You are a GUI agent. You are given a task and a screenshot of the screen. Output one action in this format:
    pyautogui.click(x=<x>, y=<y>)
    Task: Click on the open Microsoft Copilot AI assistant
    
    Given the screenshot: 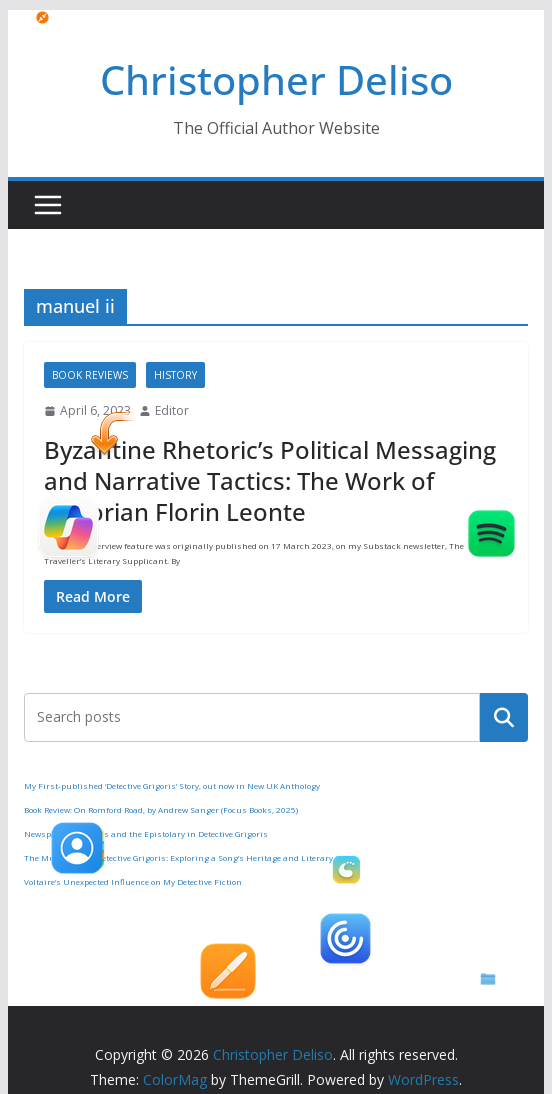 What is the action you would take?
    pyautogui.click(x=68, y=527)
    